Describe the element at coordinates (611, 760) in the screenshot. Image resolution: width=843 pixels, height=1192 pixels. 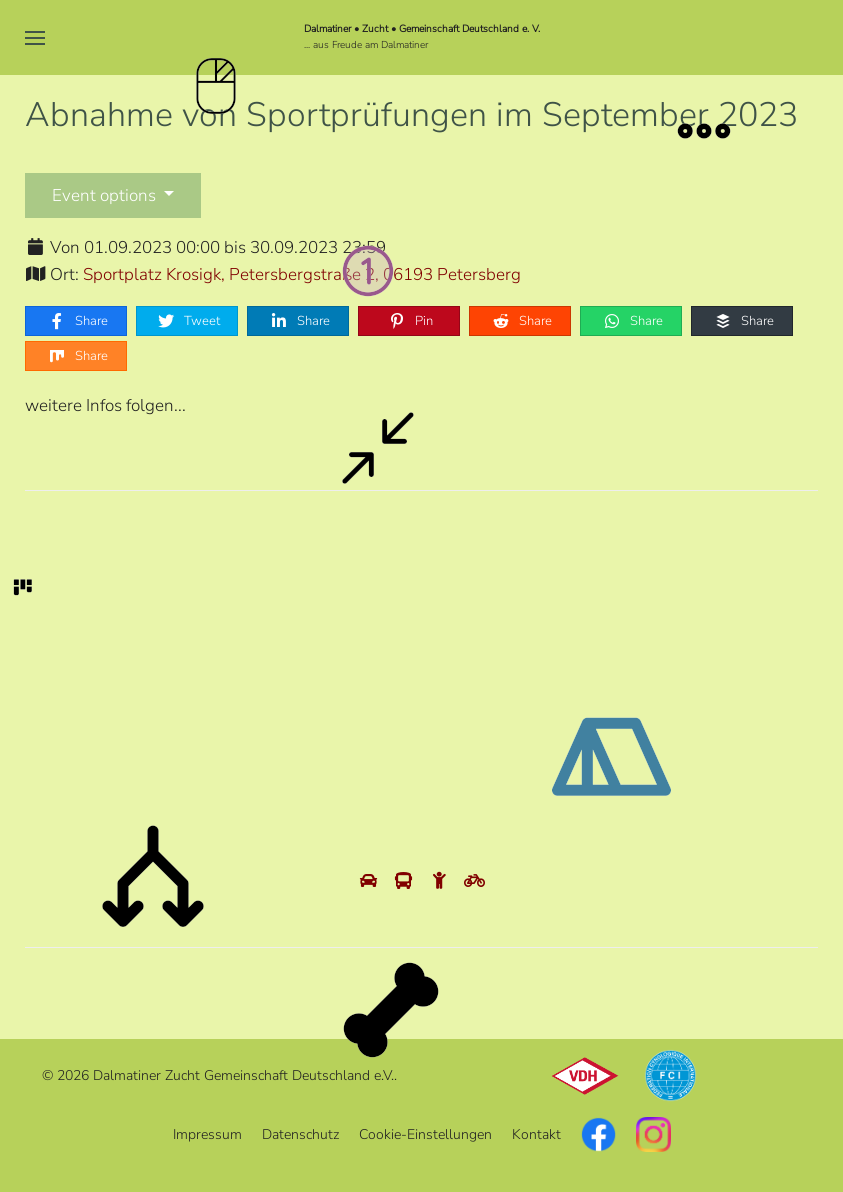
I see `access camping or outdoor activity features` at that location.